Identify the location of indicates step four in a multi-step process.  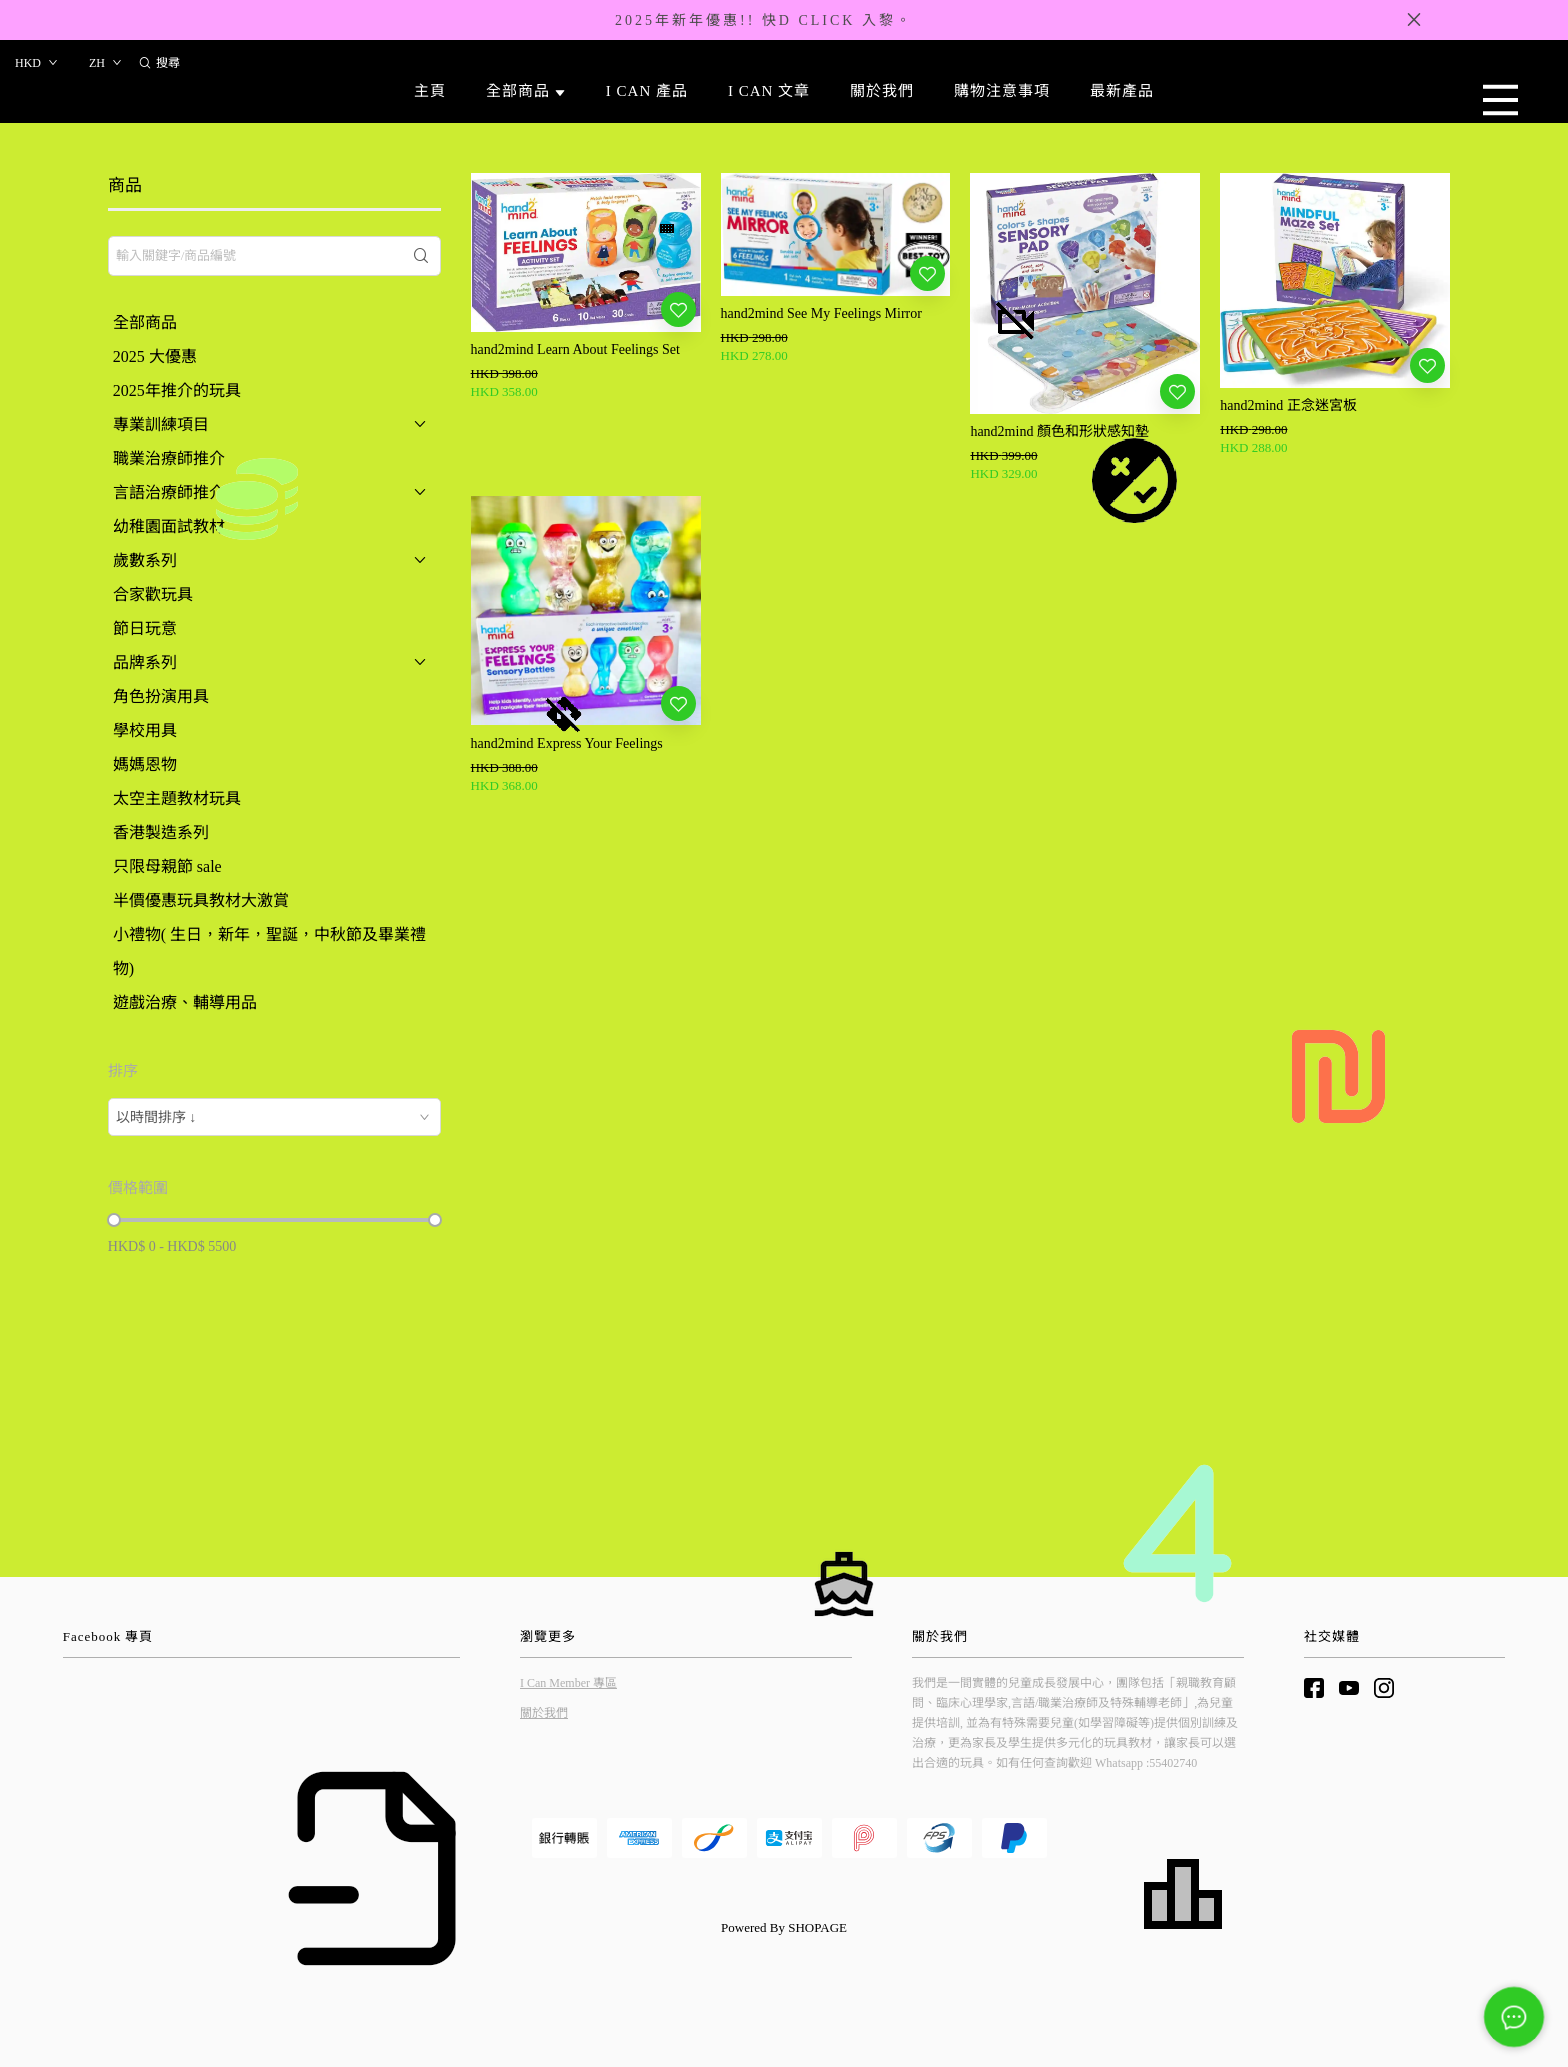
(1180, 1533).